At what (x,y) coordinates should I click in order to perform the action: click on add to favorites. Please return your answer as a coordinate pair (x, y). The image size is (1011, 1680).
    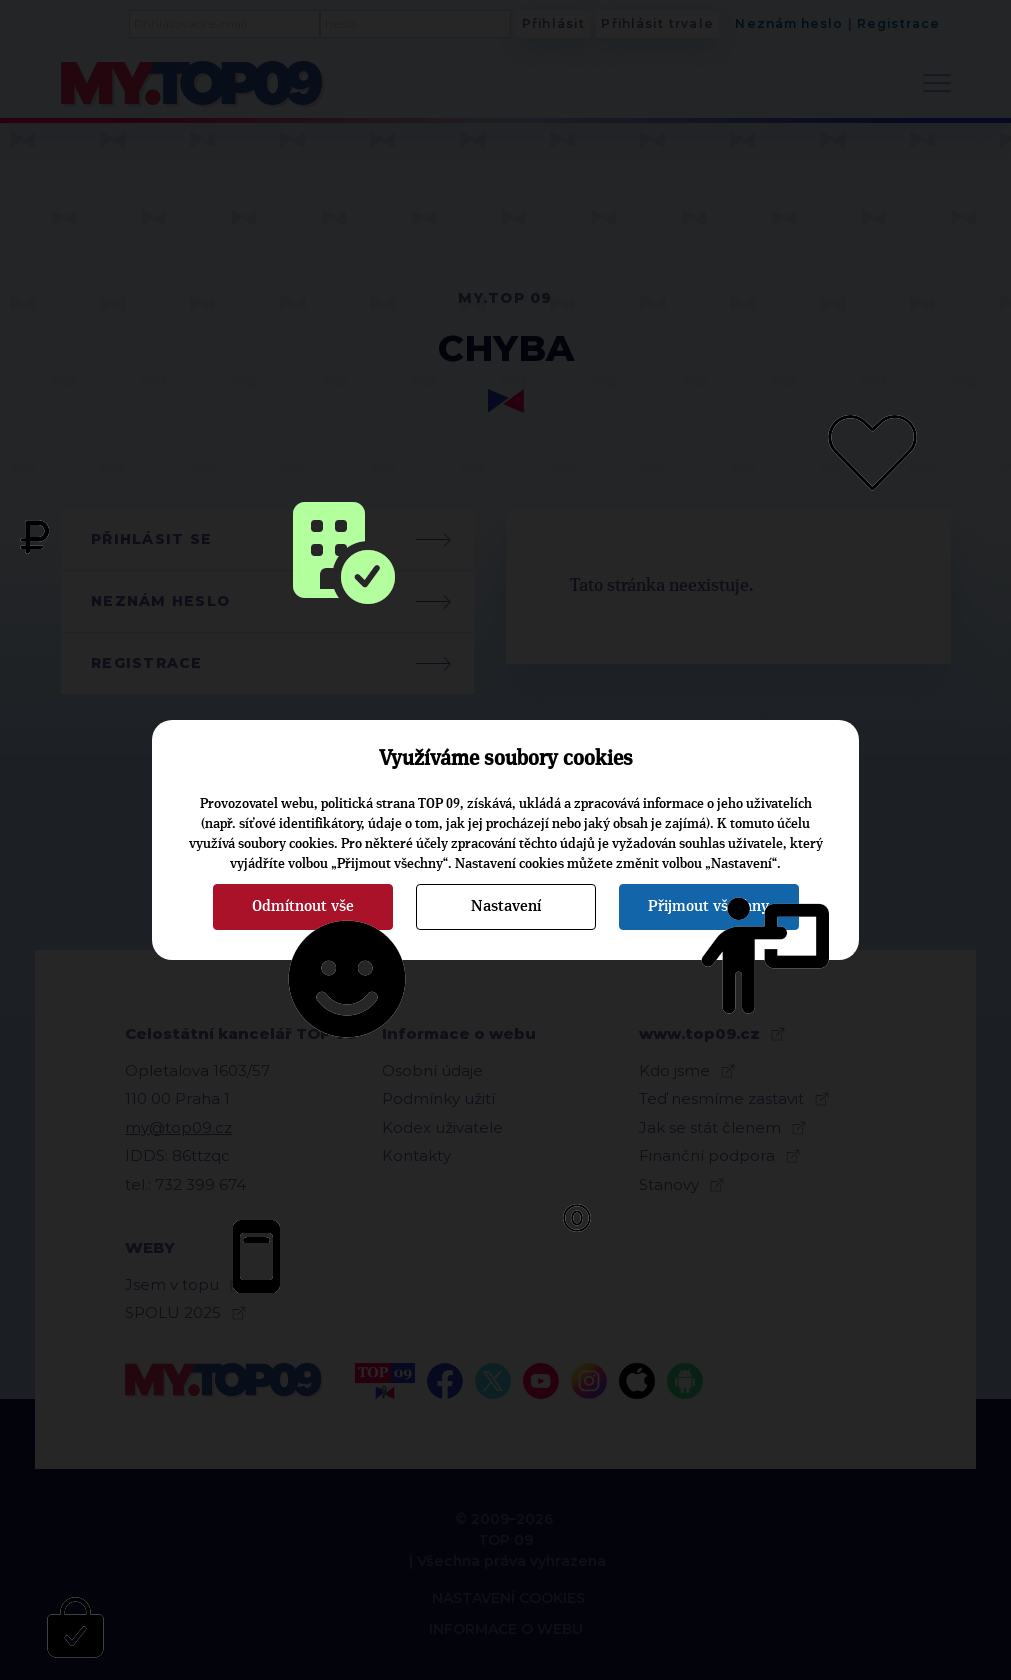
    Looking at the image, I should click on (872, 449).